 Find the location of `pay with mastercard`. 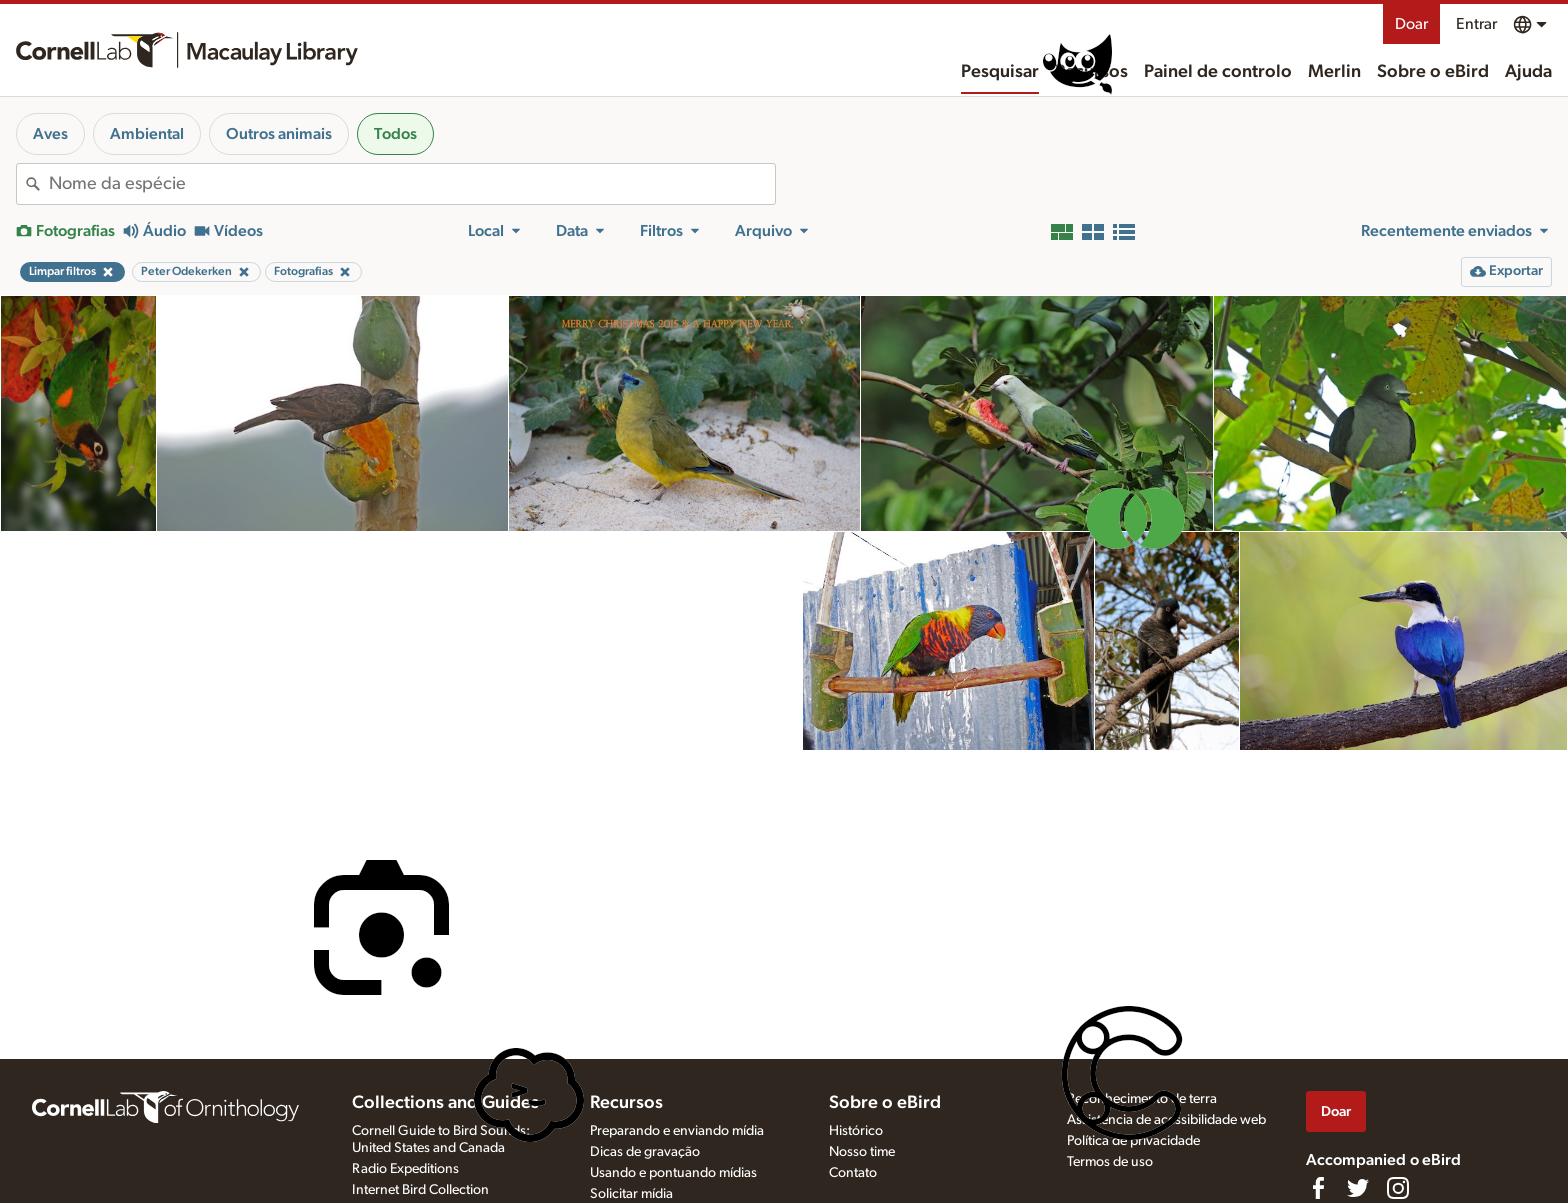

pay with mastercard is located at coordinates (1135, 518).